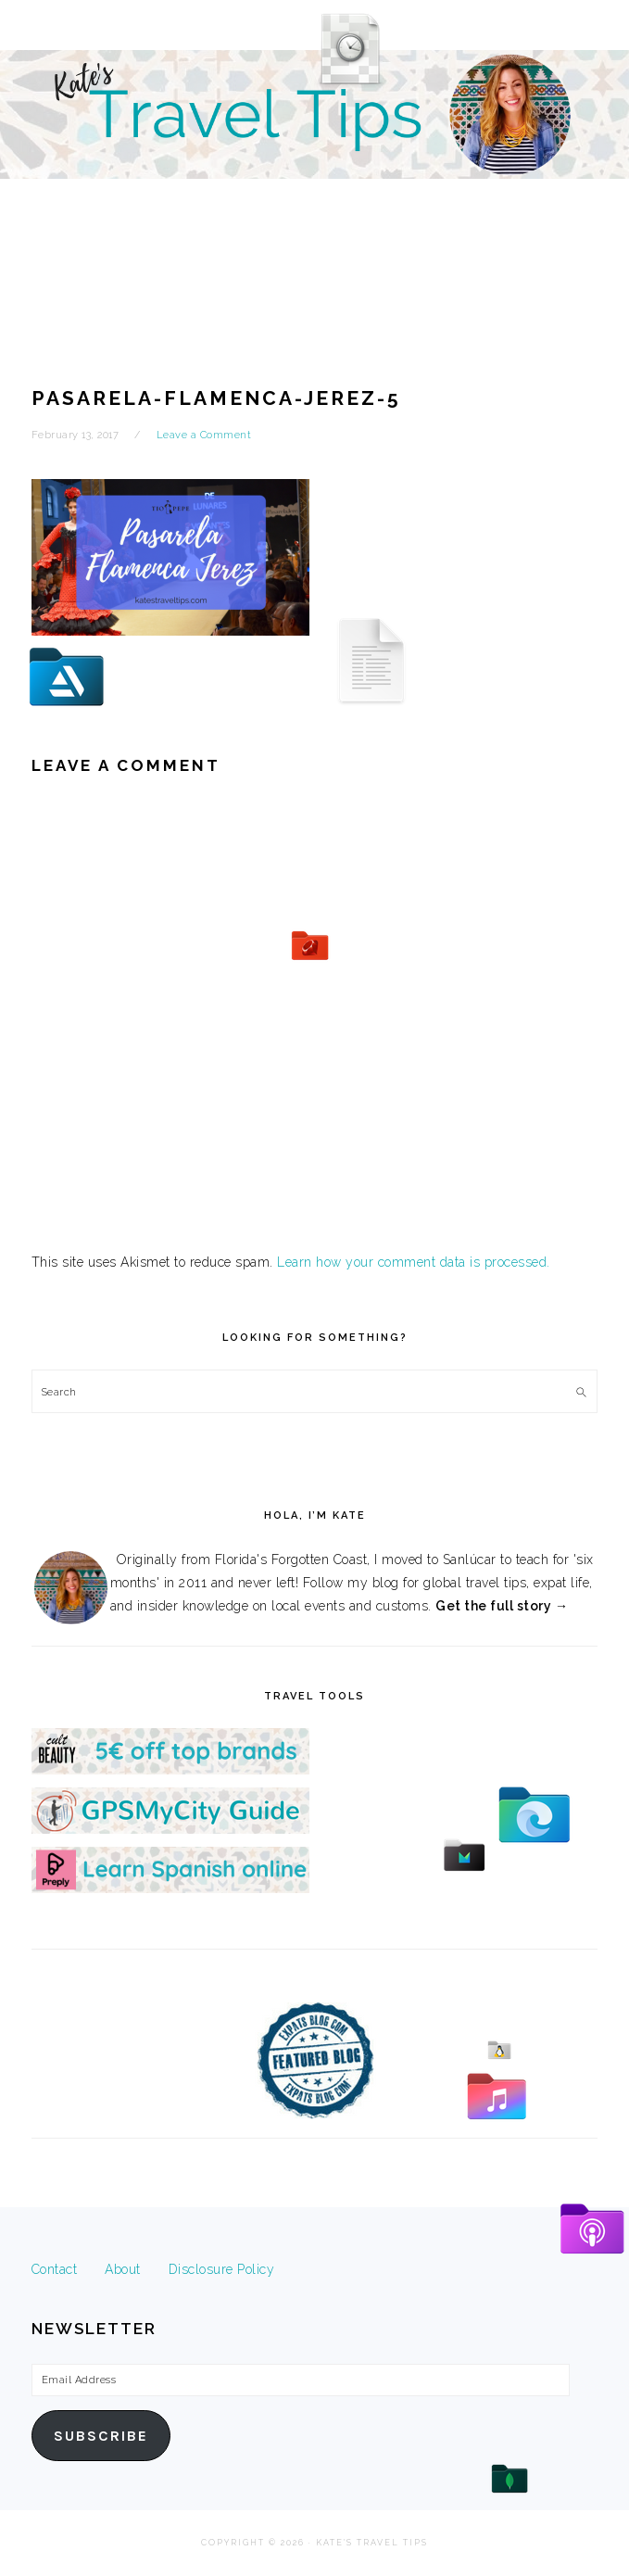 The height and width of the screenshot is (2576, 629). I want to click on open apple music folder, so click(497, 2098).